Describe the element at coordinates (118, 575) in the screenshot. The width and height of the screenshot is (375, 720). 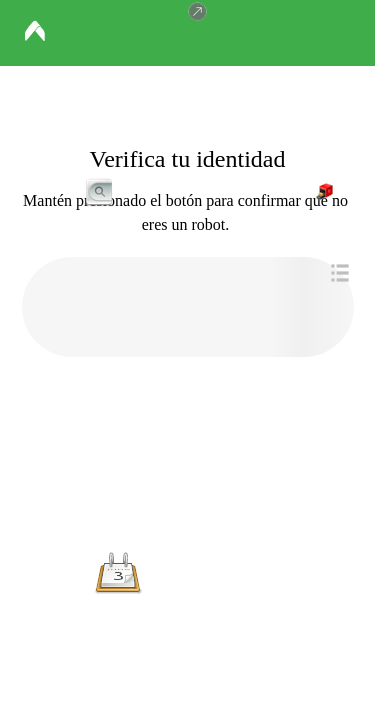
I see `open calendar application` at that location.